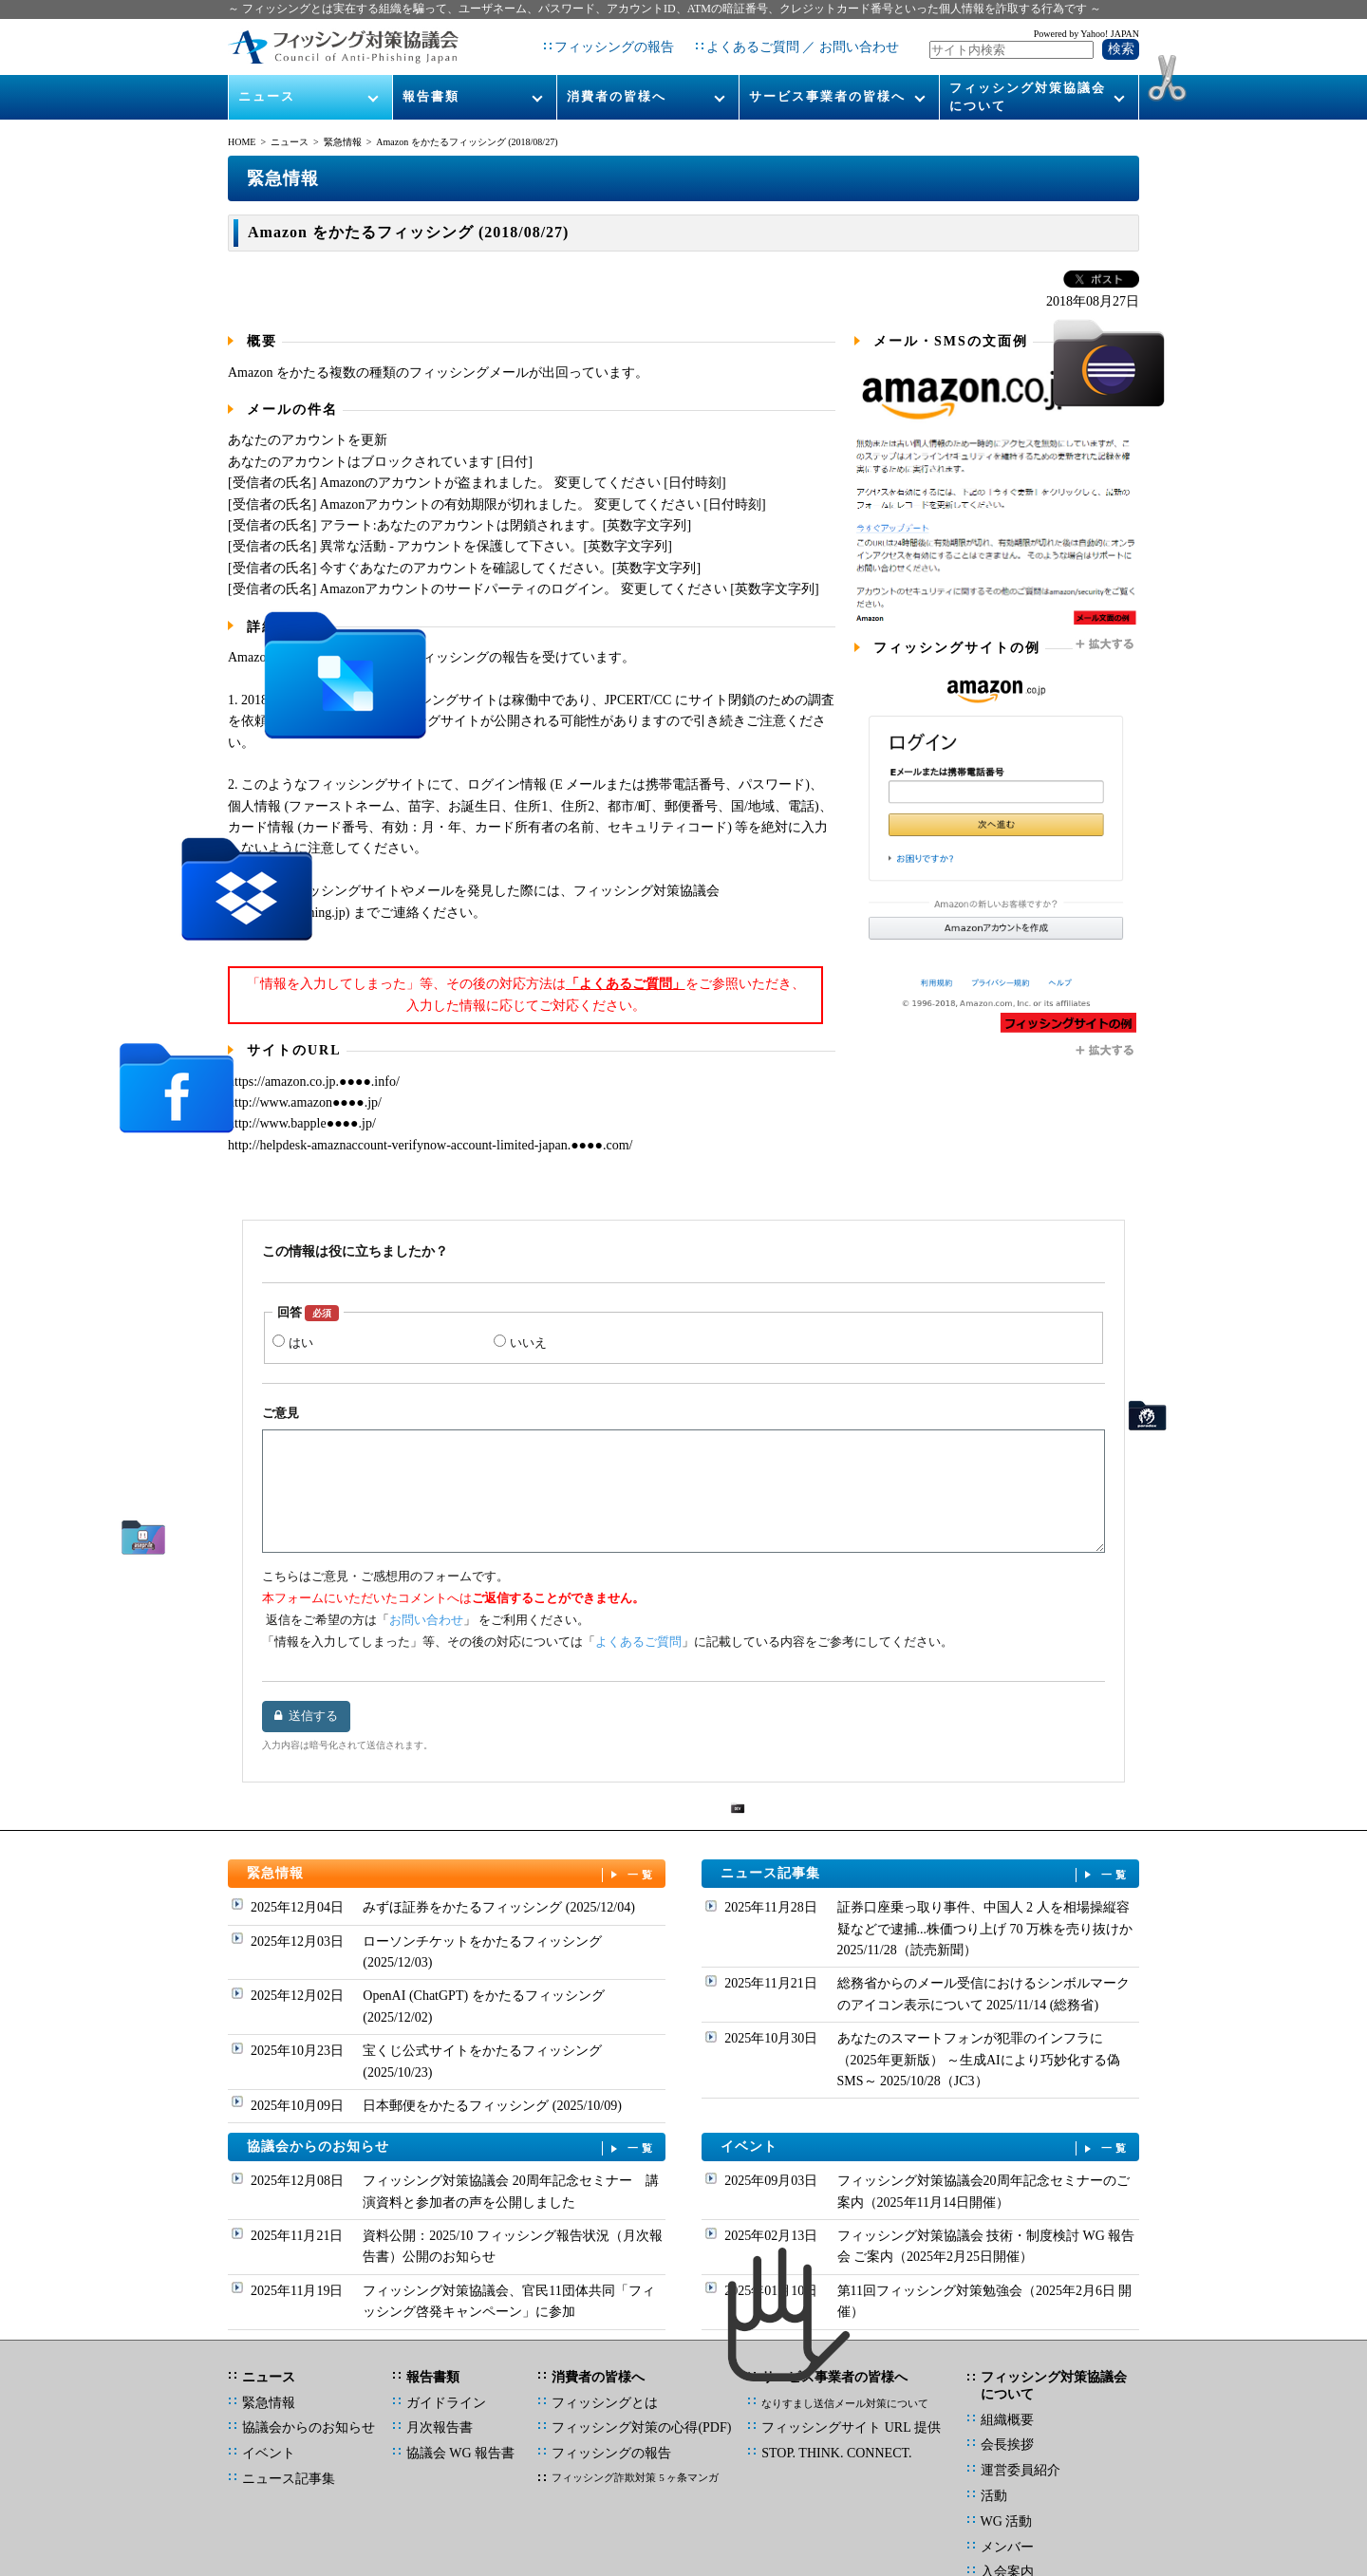  Describe the element at coordinates (738, 1808) in the screenshot. I see `folder containing dev.to related projects or resources` at that location.